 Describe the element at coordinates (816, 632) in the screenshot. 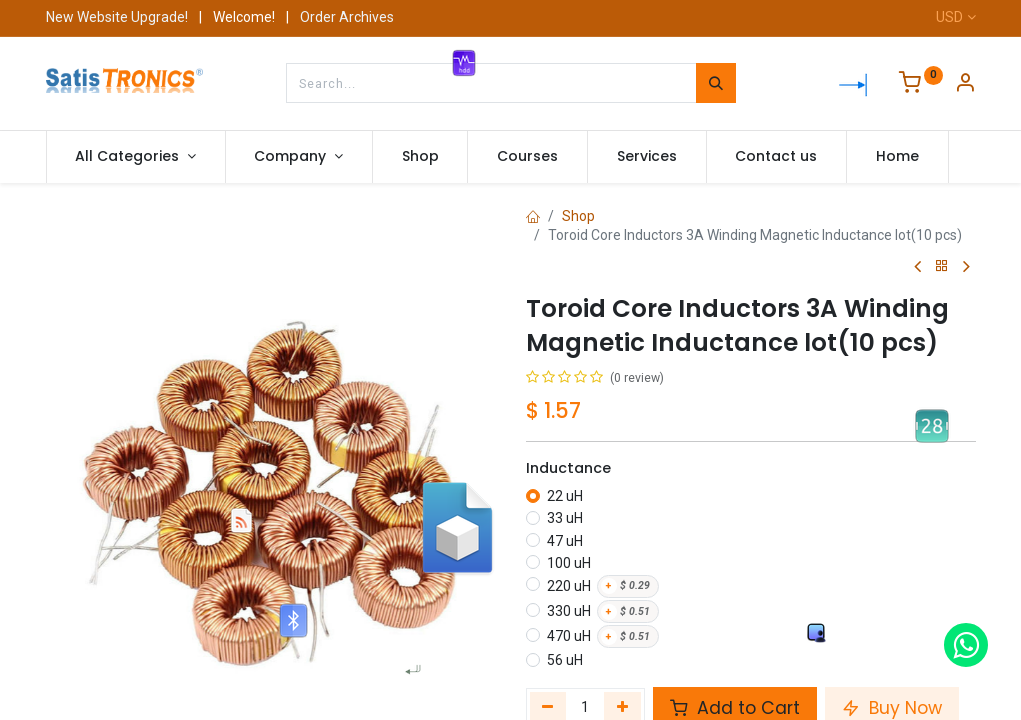

I see `share your screen with others` at that location.